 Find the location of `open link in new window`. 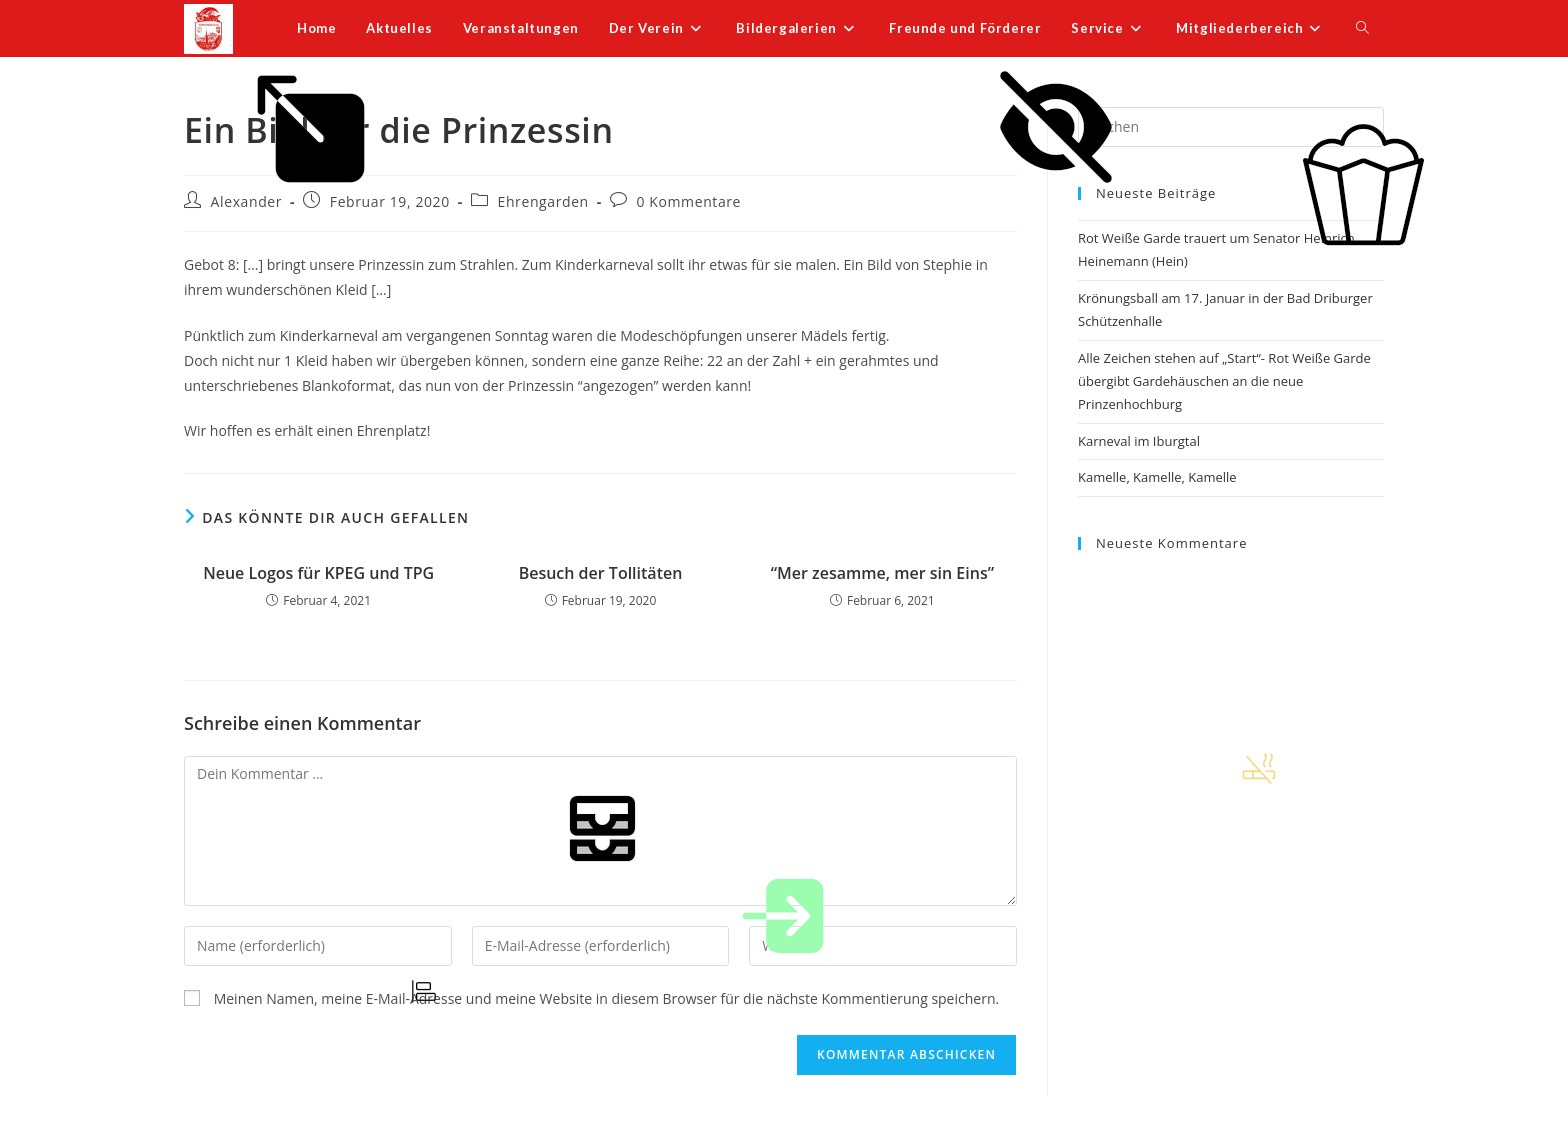

open link in new window is located at coordinates (311, 129).